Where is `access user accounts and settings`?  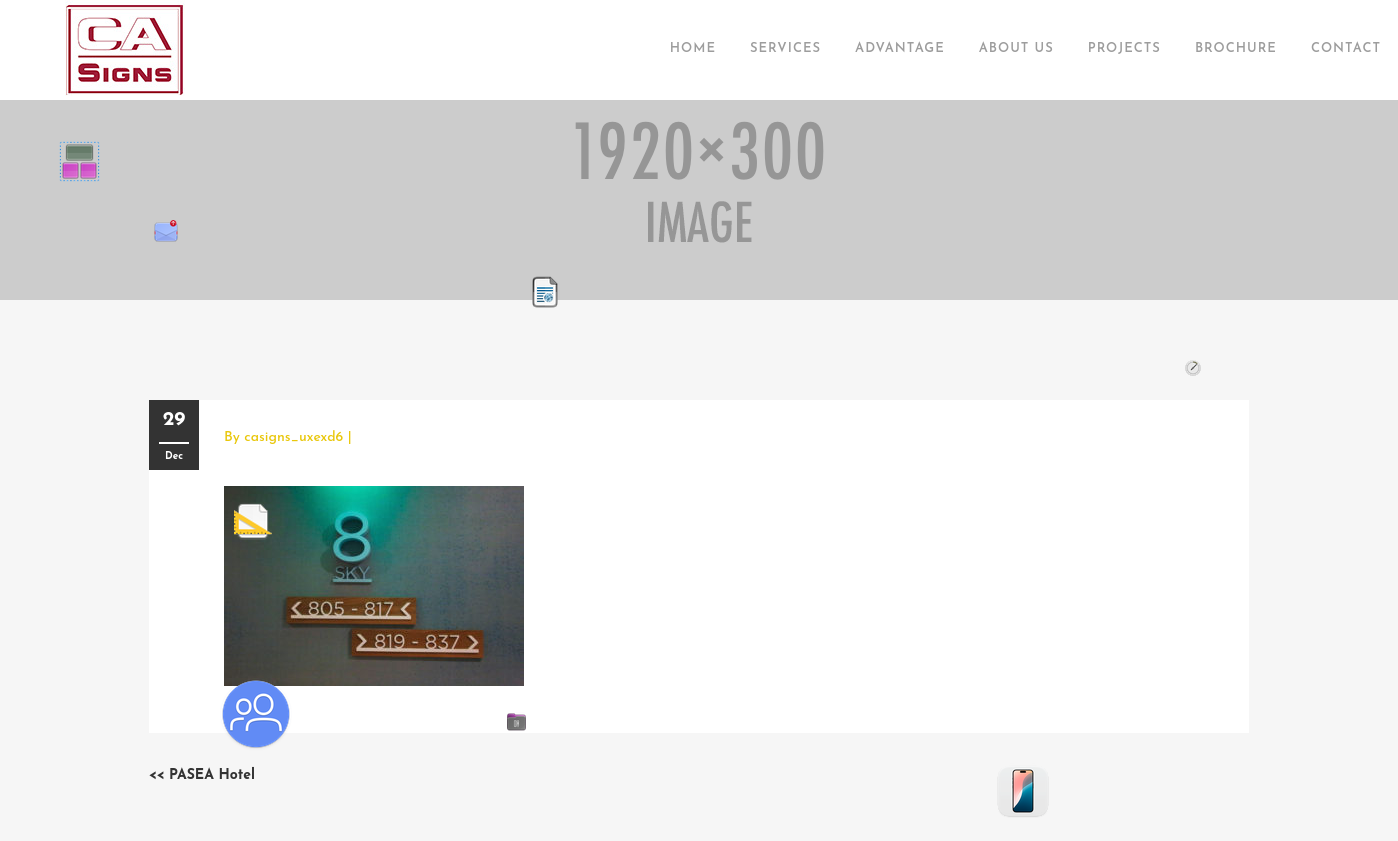
access user accounts and settings is located at coordinates (256, 714).